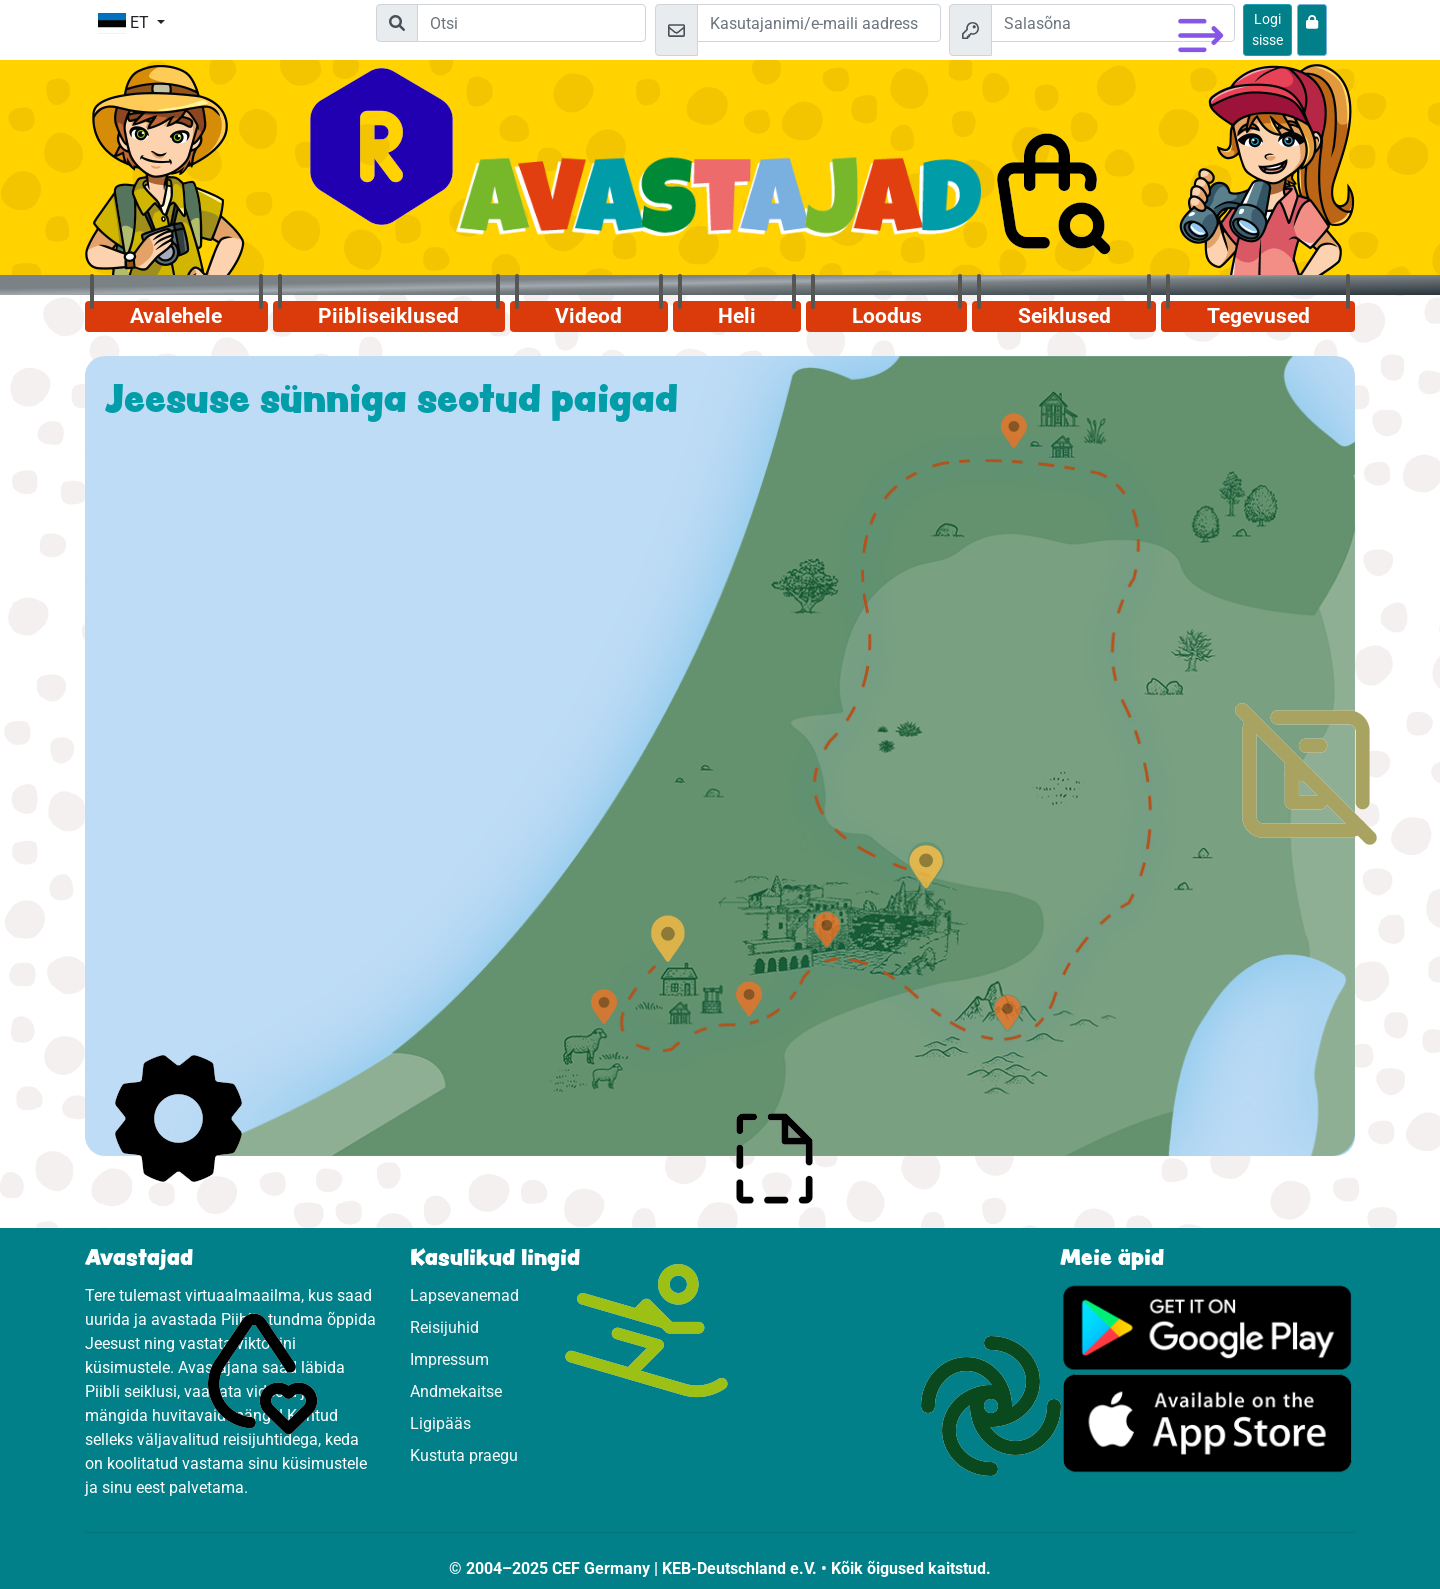 Image resolution: width=1440 pixels, height=1589 pixels. What do you see at coordinates (774, 1158) in the screenshot?
I see `indicates a draft or incomplete file` at bounding box center [774, 1158].